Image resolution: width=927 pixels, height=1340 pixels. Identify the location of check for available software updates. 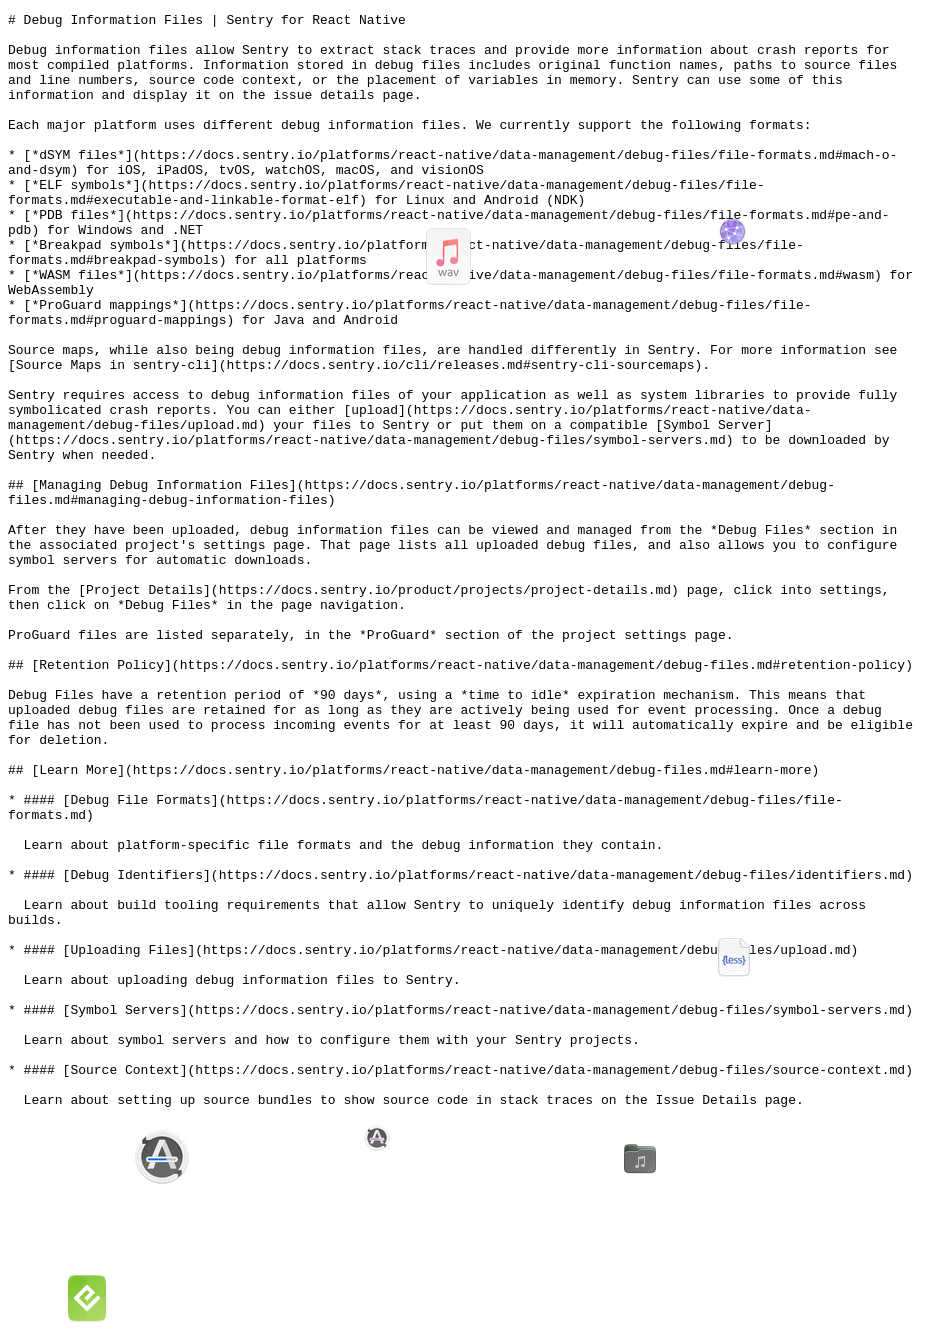
(162, 1157).